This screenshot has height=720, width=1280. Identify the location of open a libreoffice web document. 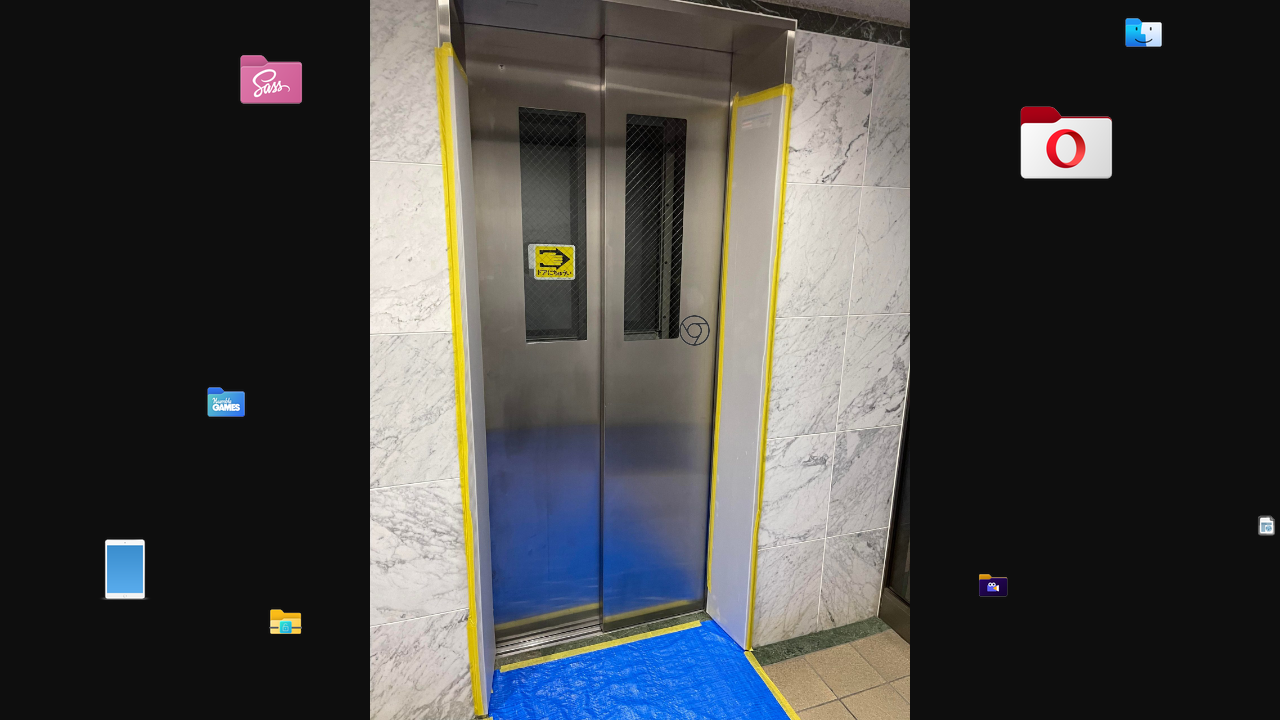
(1266, 525).